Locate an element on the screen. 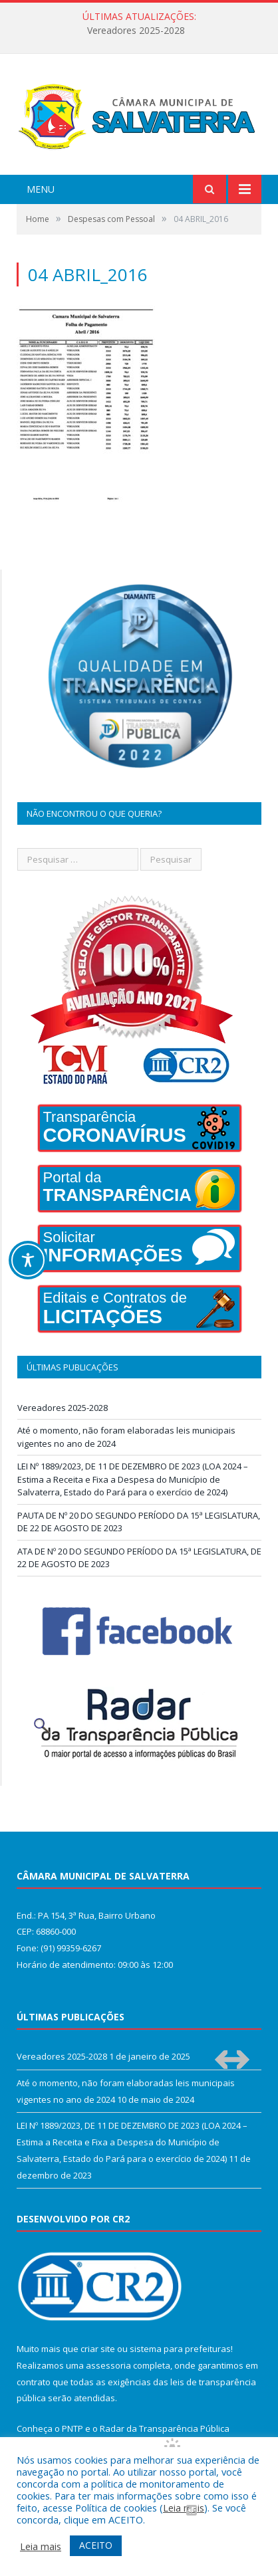  adjust keyboard backlight brightness is located at coordinates (172, 2443).